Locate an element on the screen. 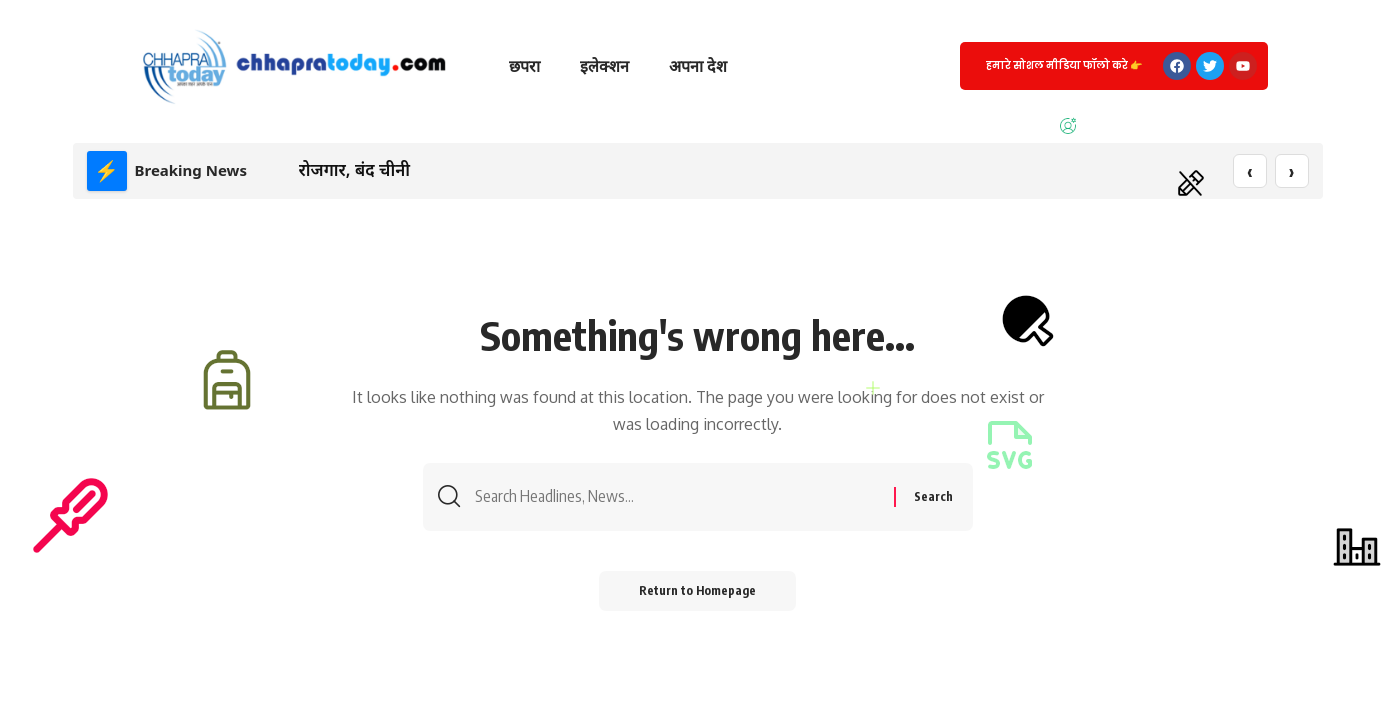 The image size is (1395, 720). access ping pong or table tennis game is located at coordinates (1027, 320).